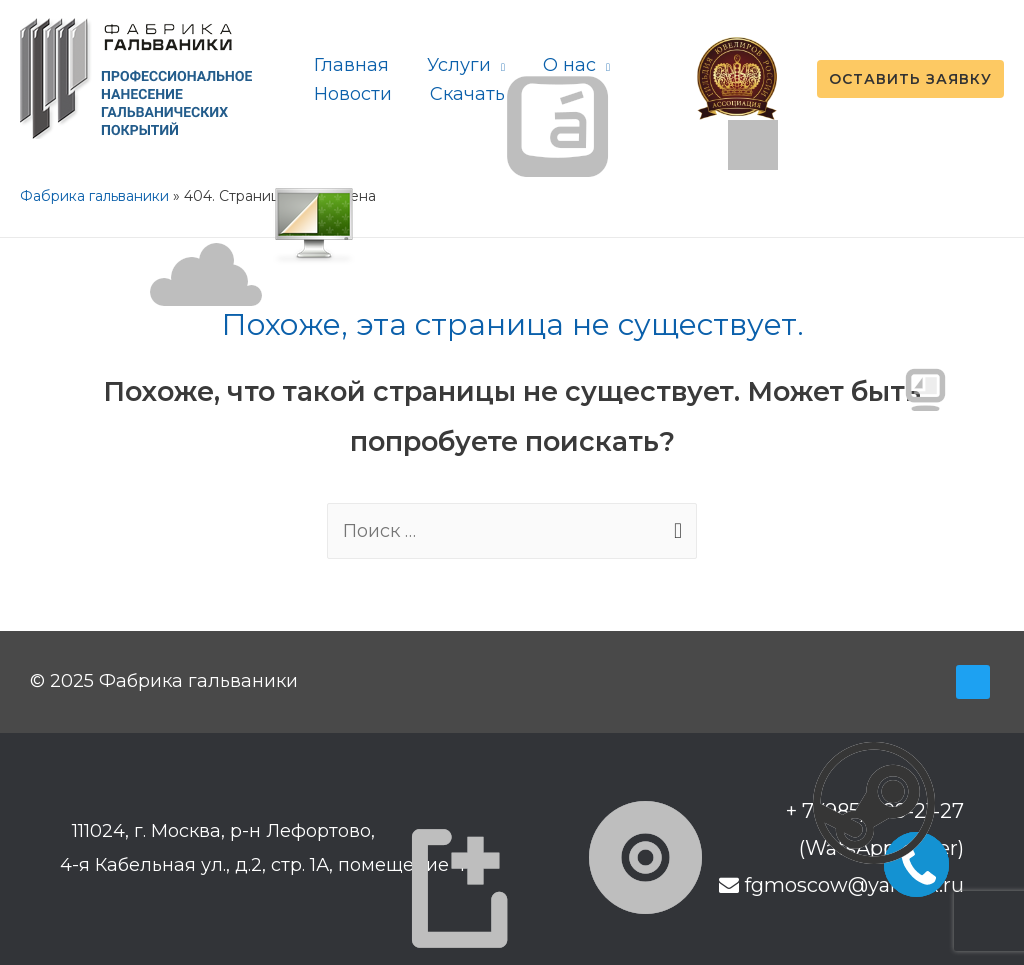  I want to click on create a new document, so click(459, 884).